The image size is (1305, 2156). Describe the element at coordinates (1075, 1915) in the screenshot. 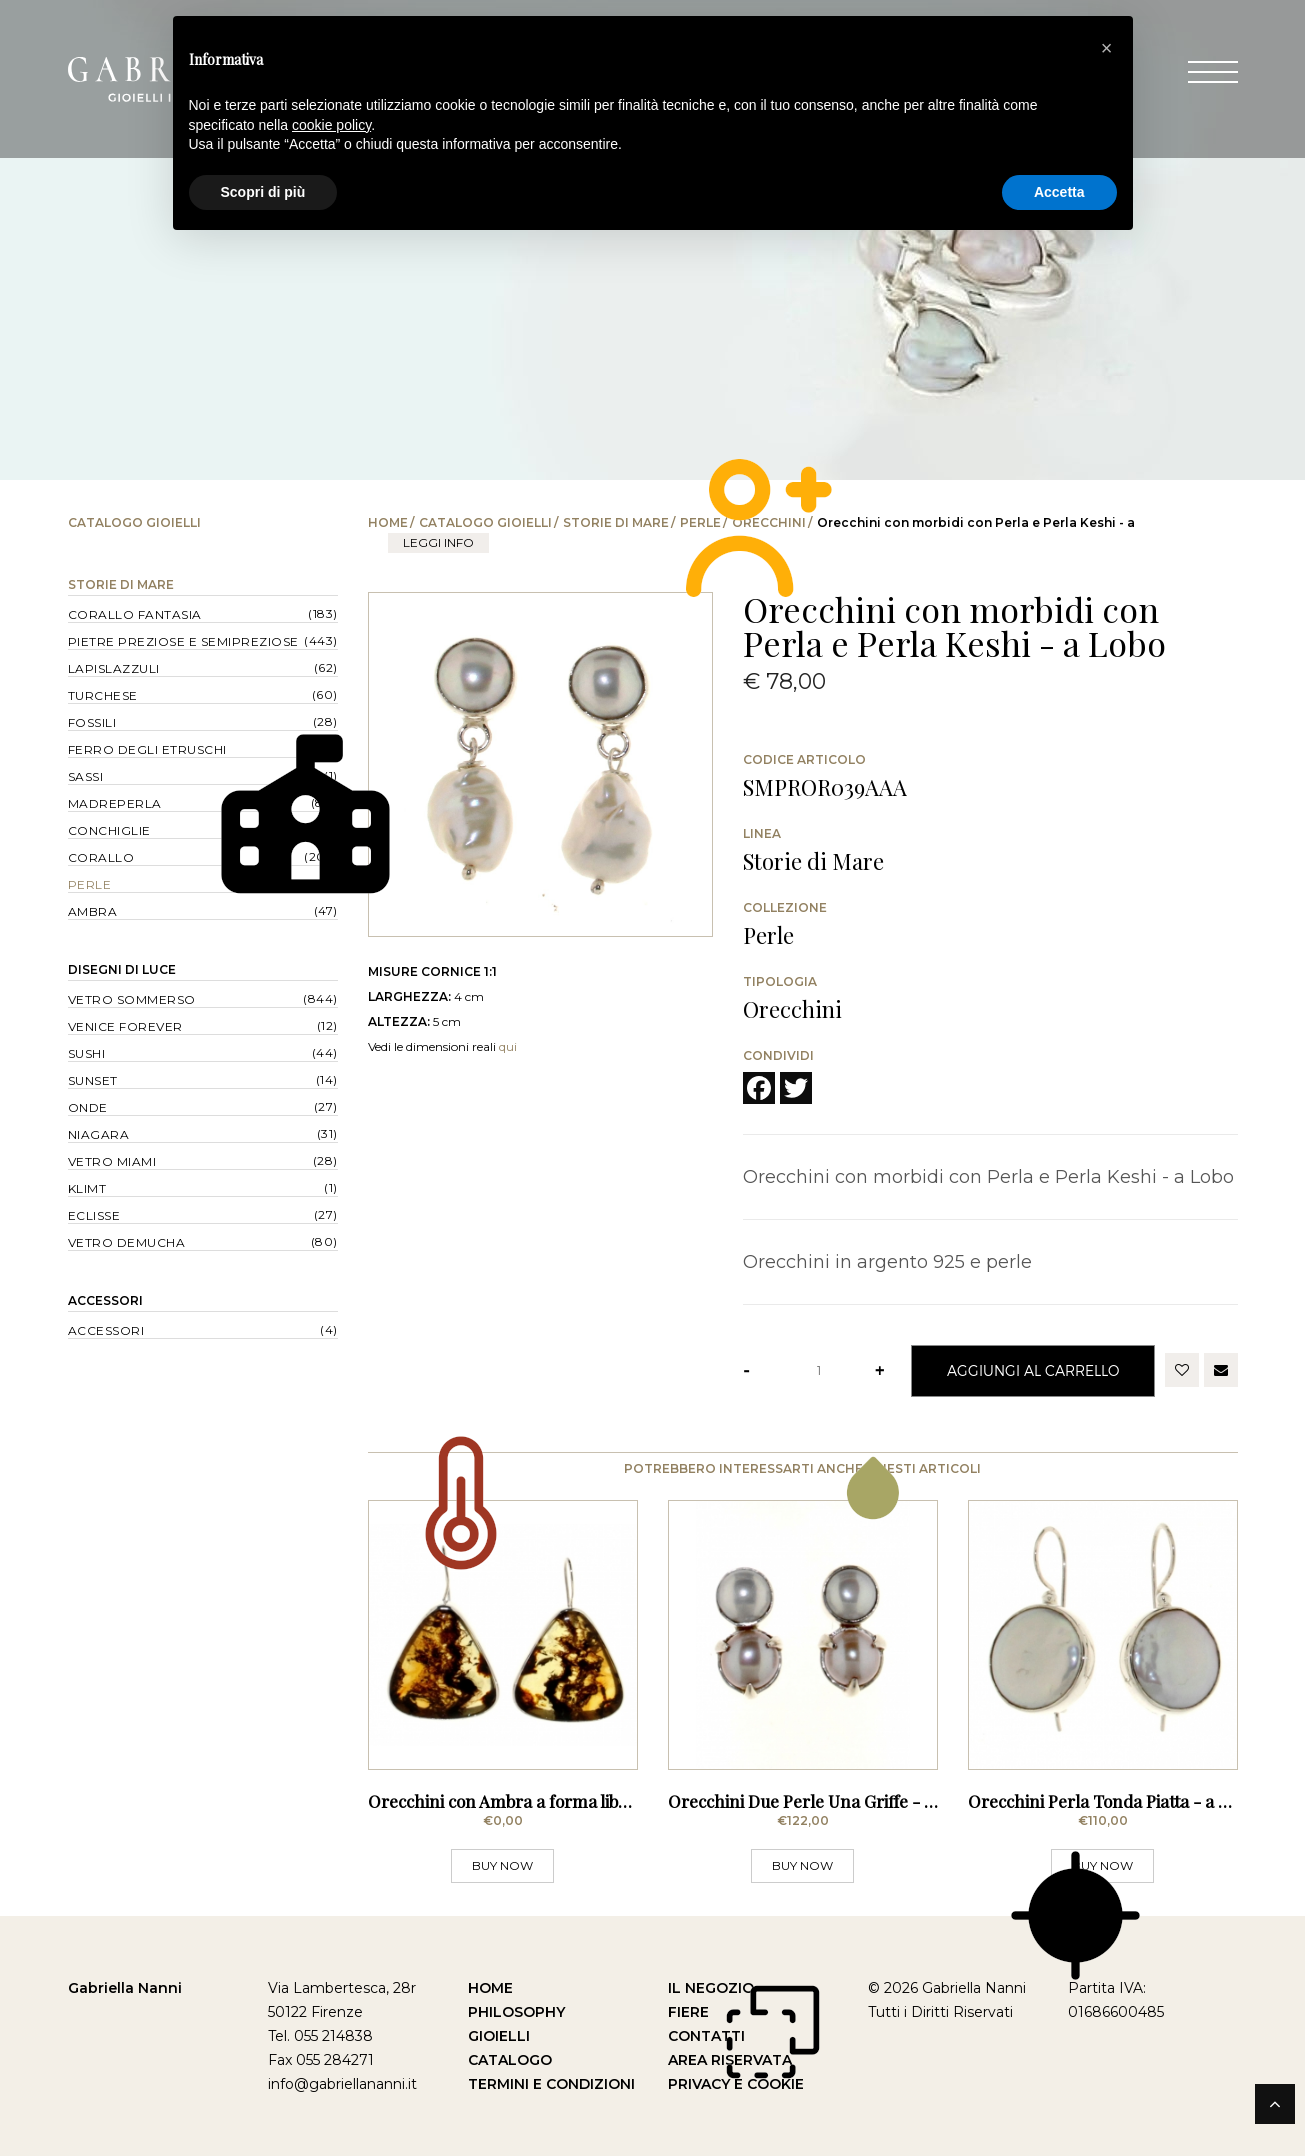

I see `center map on current location` at that location.